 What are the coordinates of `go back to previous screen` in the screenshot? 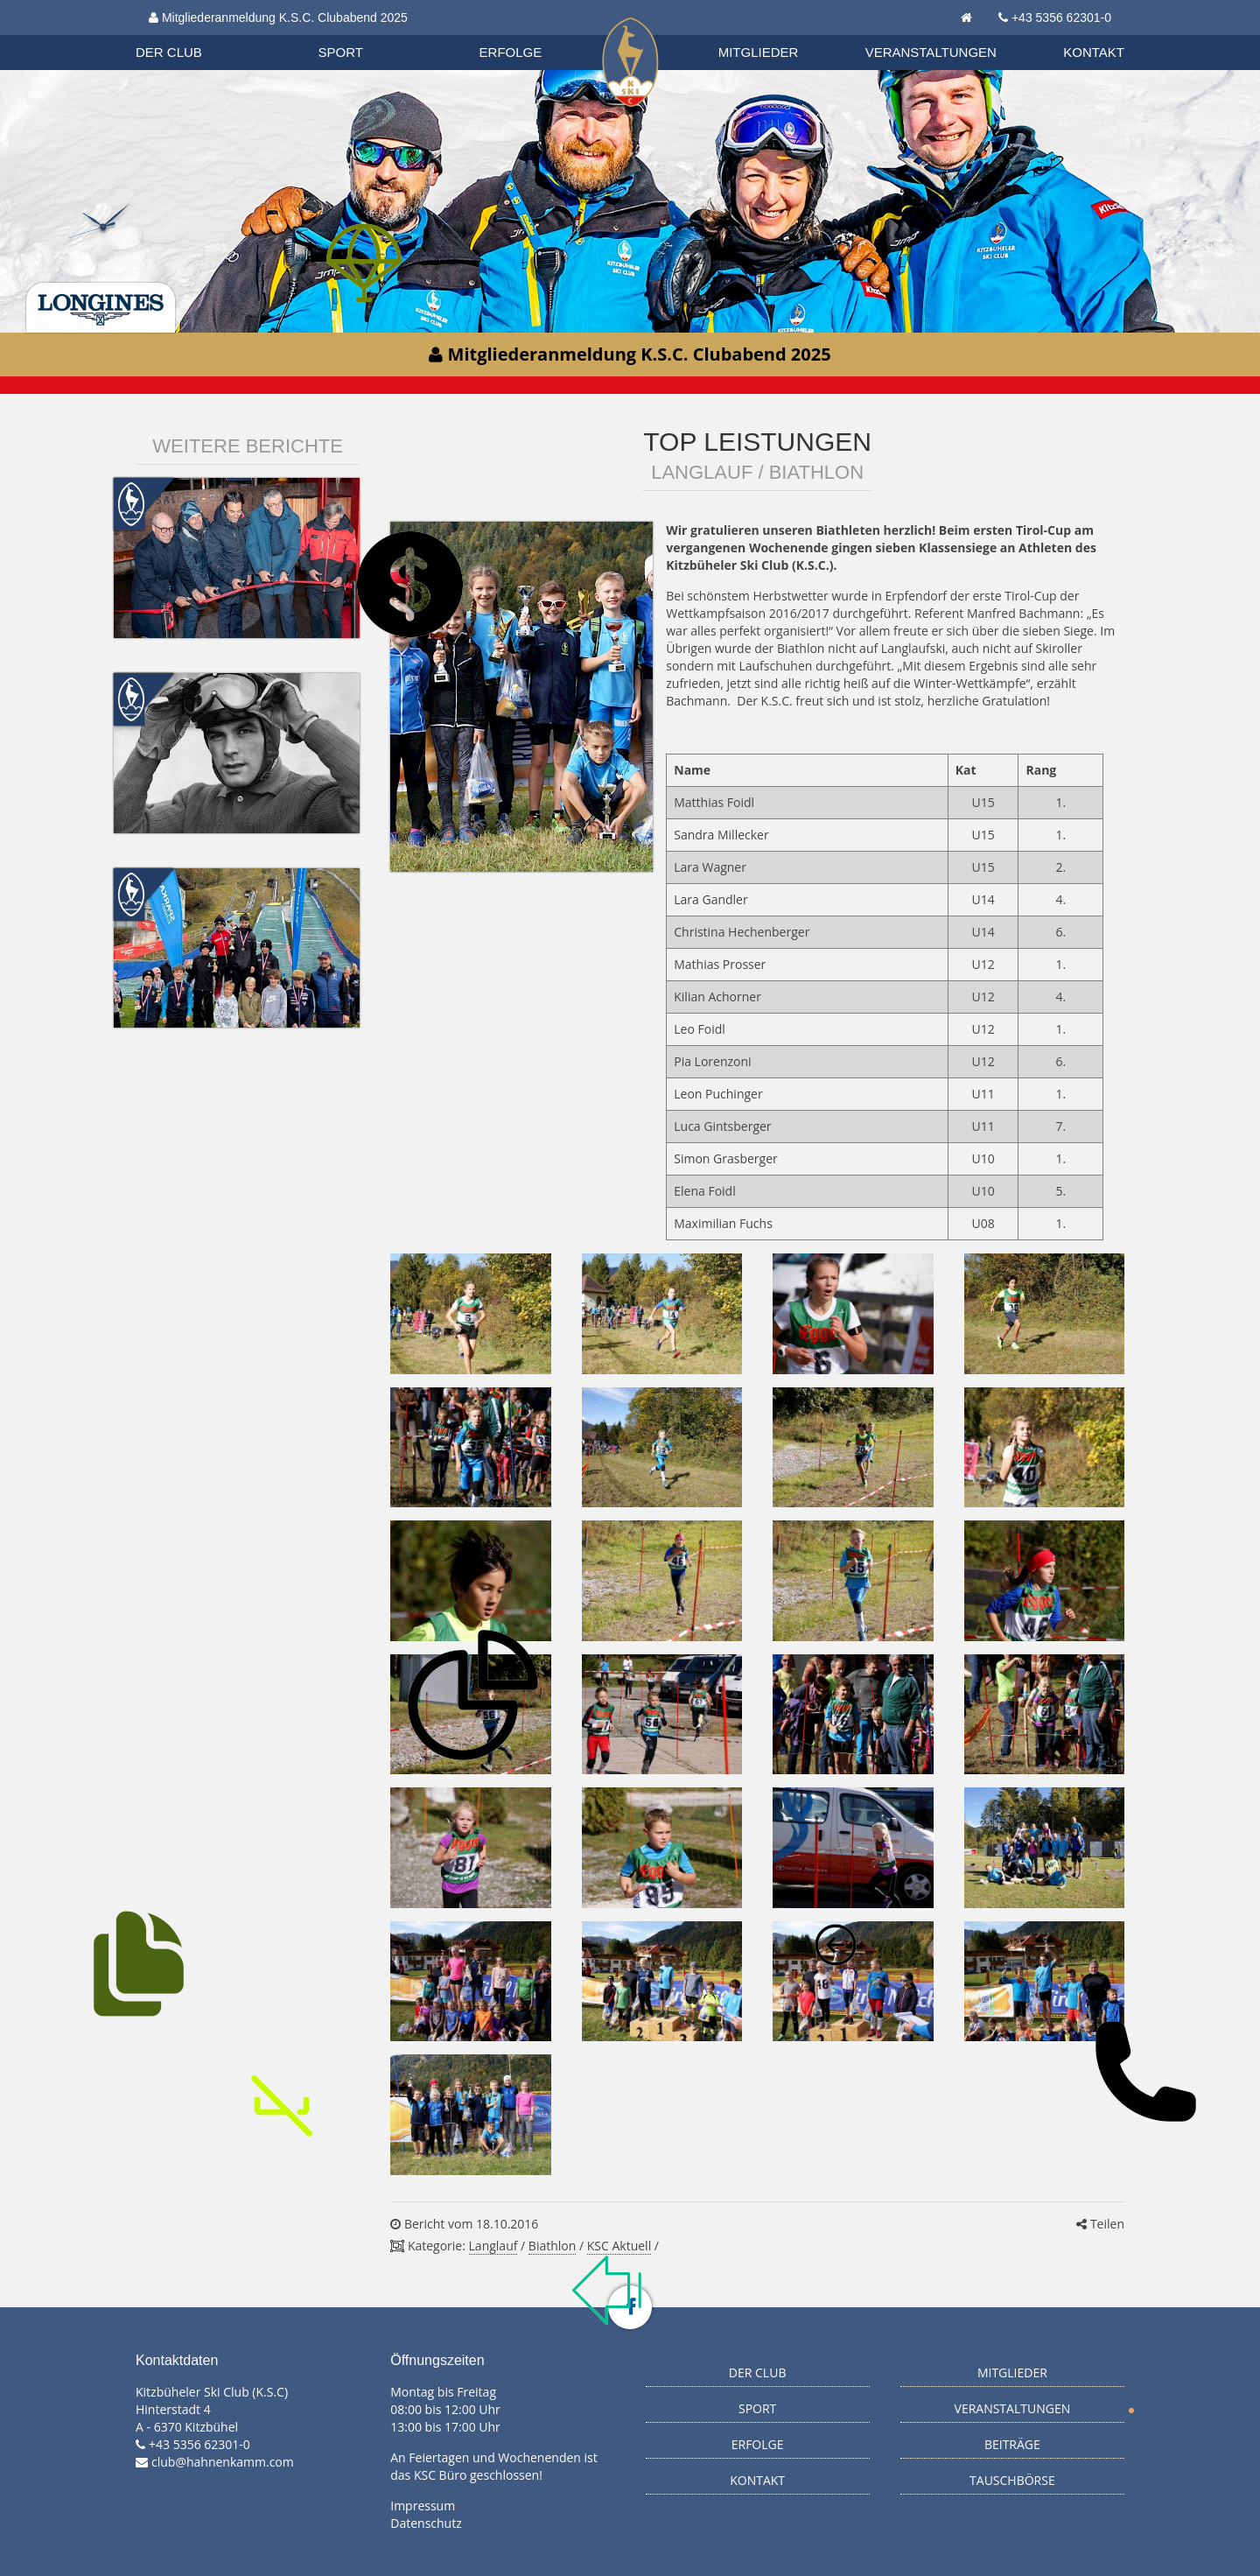 It's located at (609, 2290).